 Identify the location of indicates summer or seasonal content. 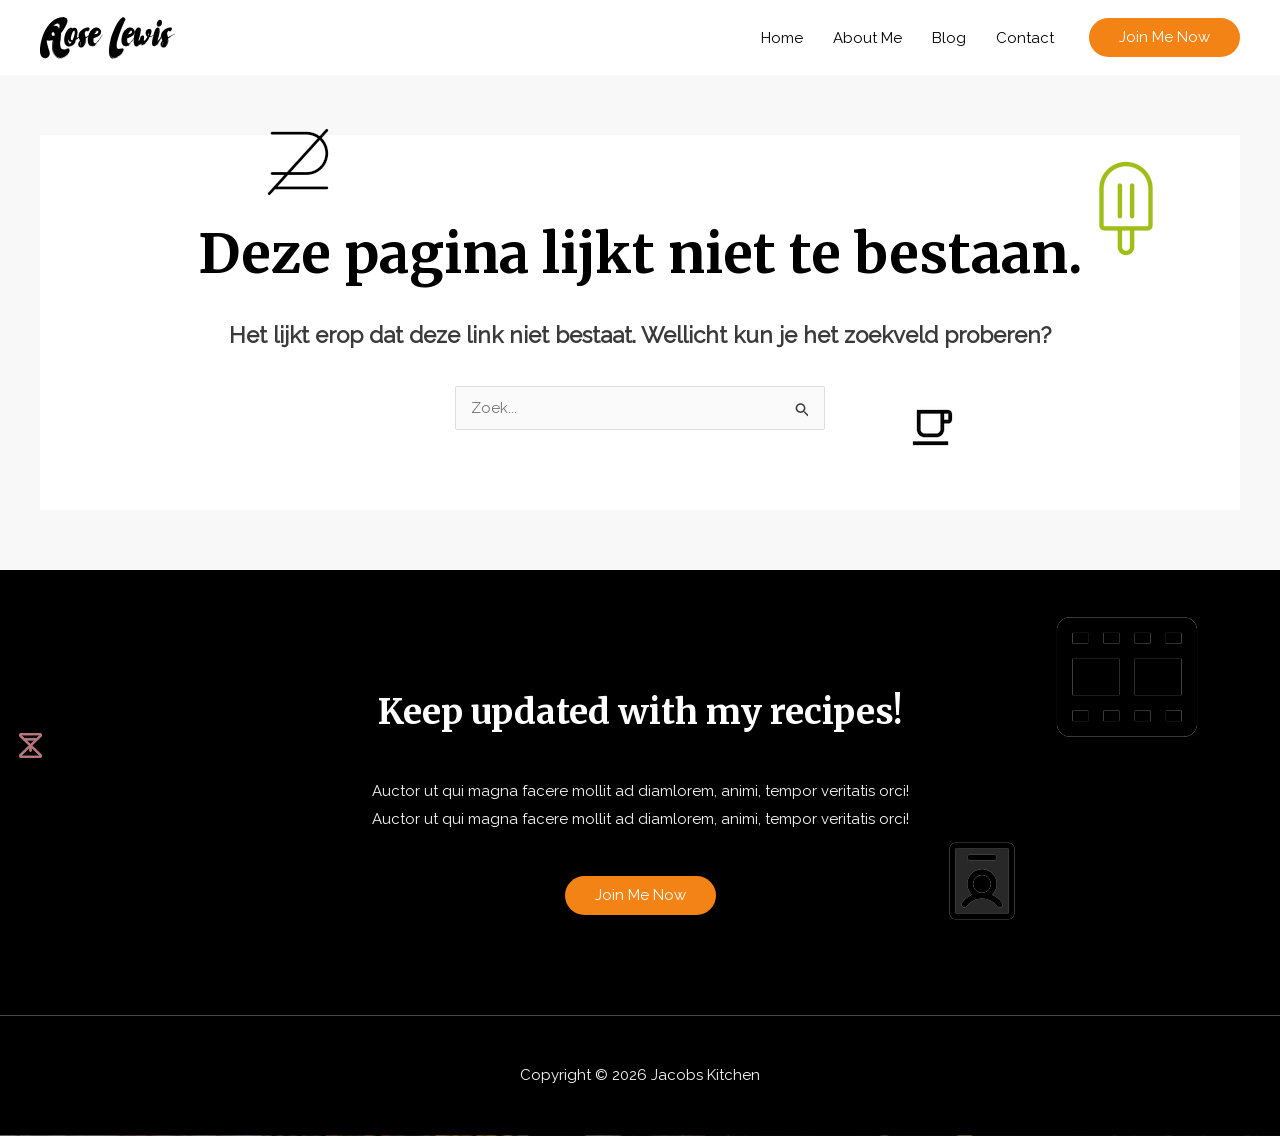
(1126, 207).